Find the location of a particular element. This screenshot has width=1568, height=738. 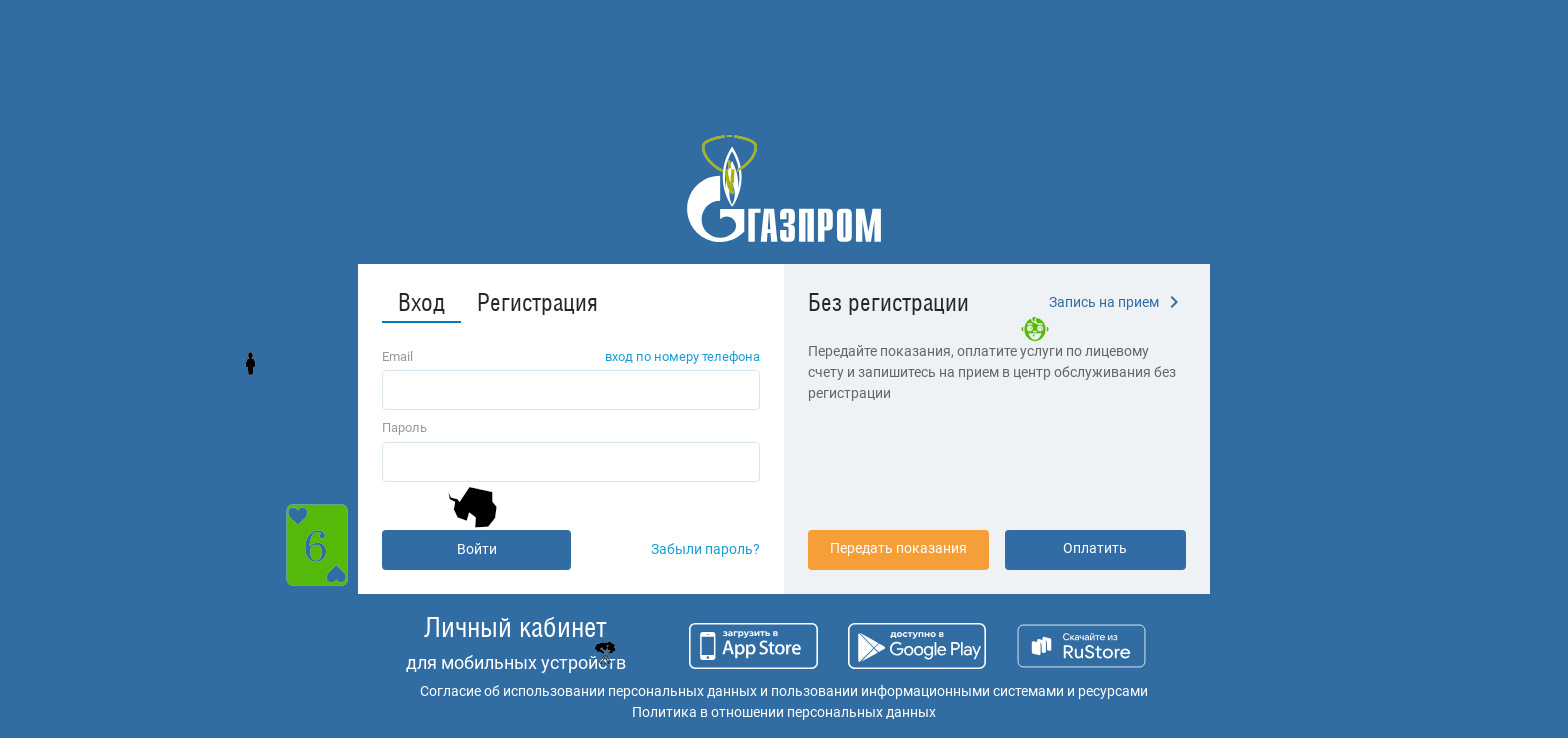

six of hearts playing card is located at coordinates (317, 545).